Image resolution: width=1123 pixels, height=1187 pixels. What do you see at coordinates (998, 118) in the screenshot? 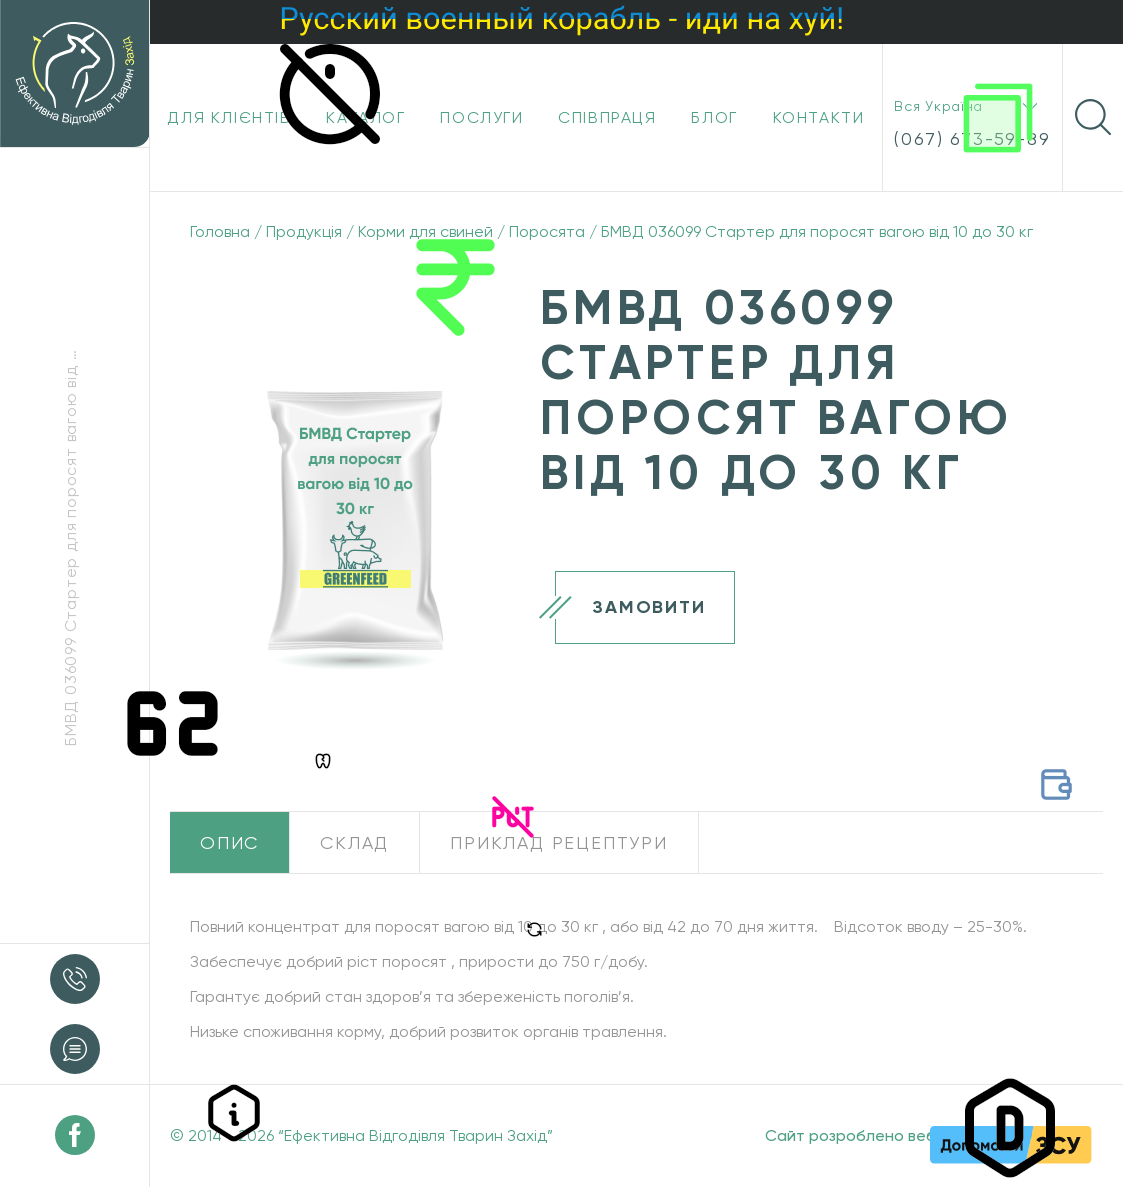
I see `copy content to clipboard` at bounding box center [998, 118].